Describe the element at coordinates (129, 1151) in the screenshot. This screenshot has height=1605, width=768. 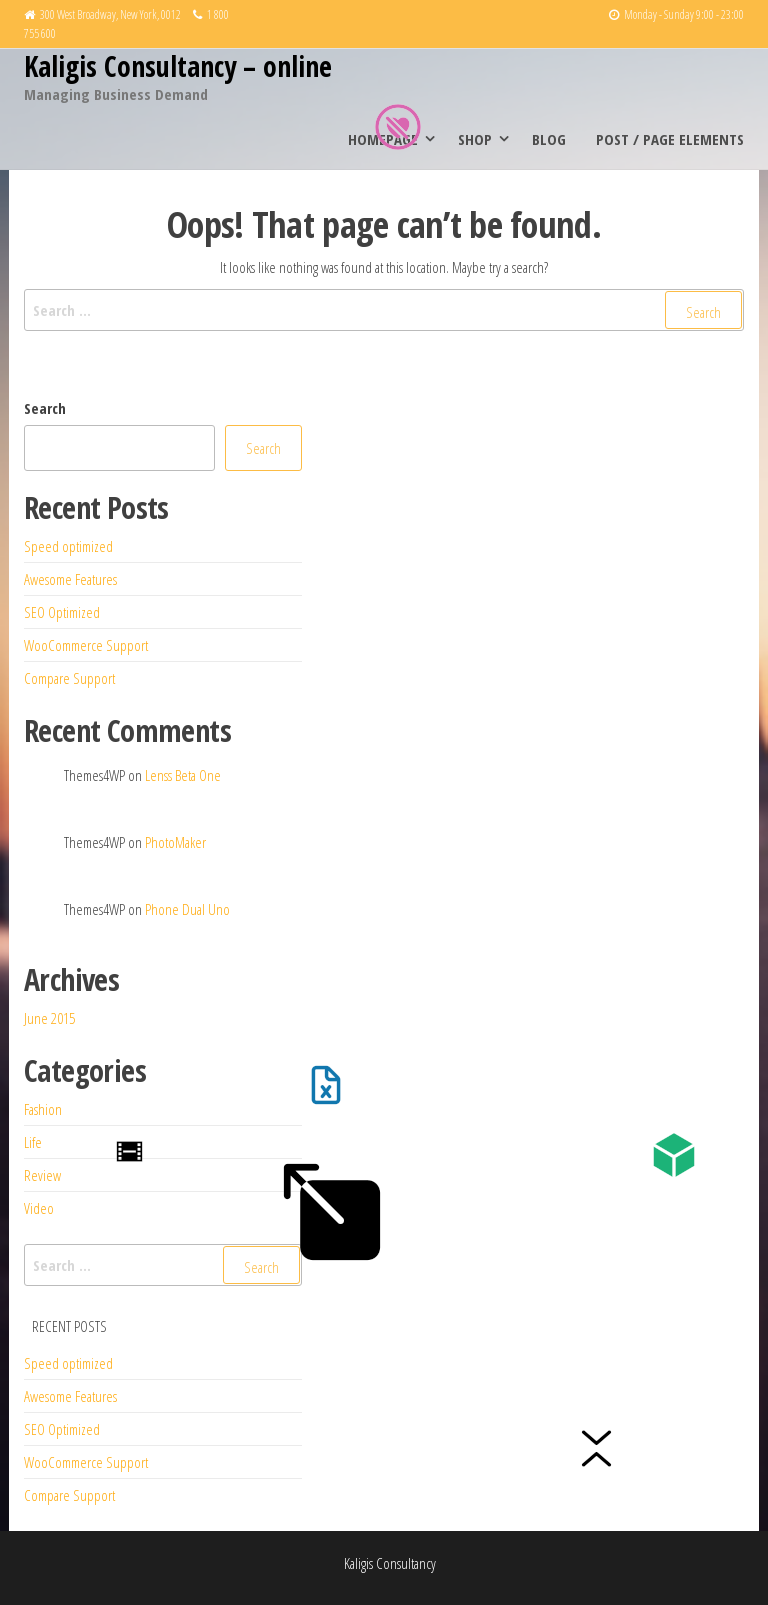
I see `access video or film content` at that location.